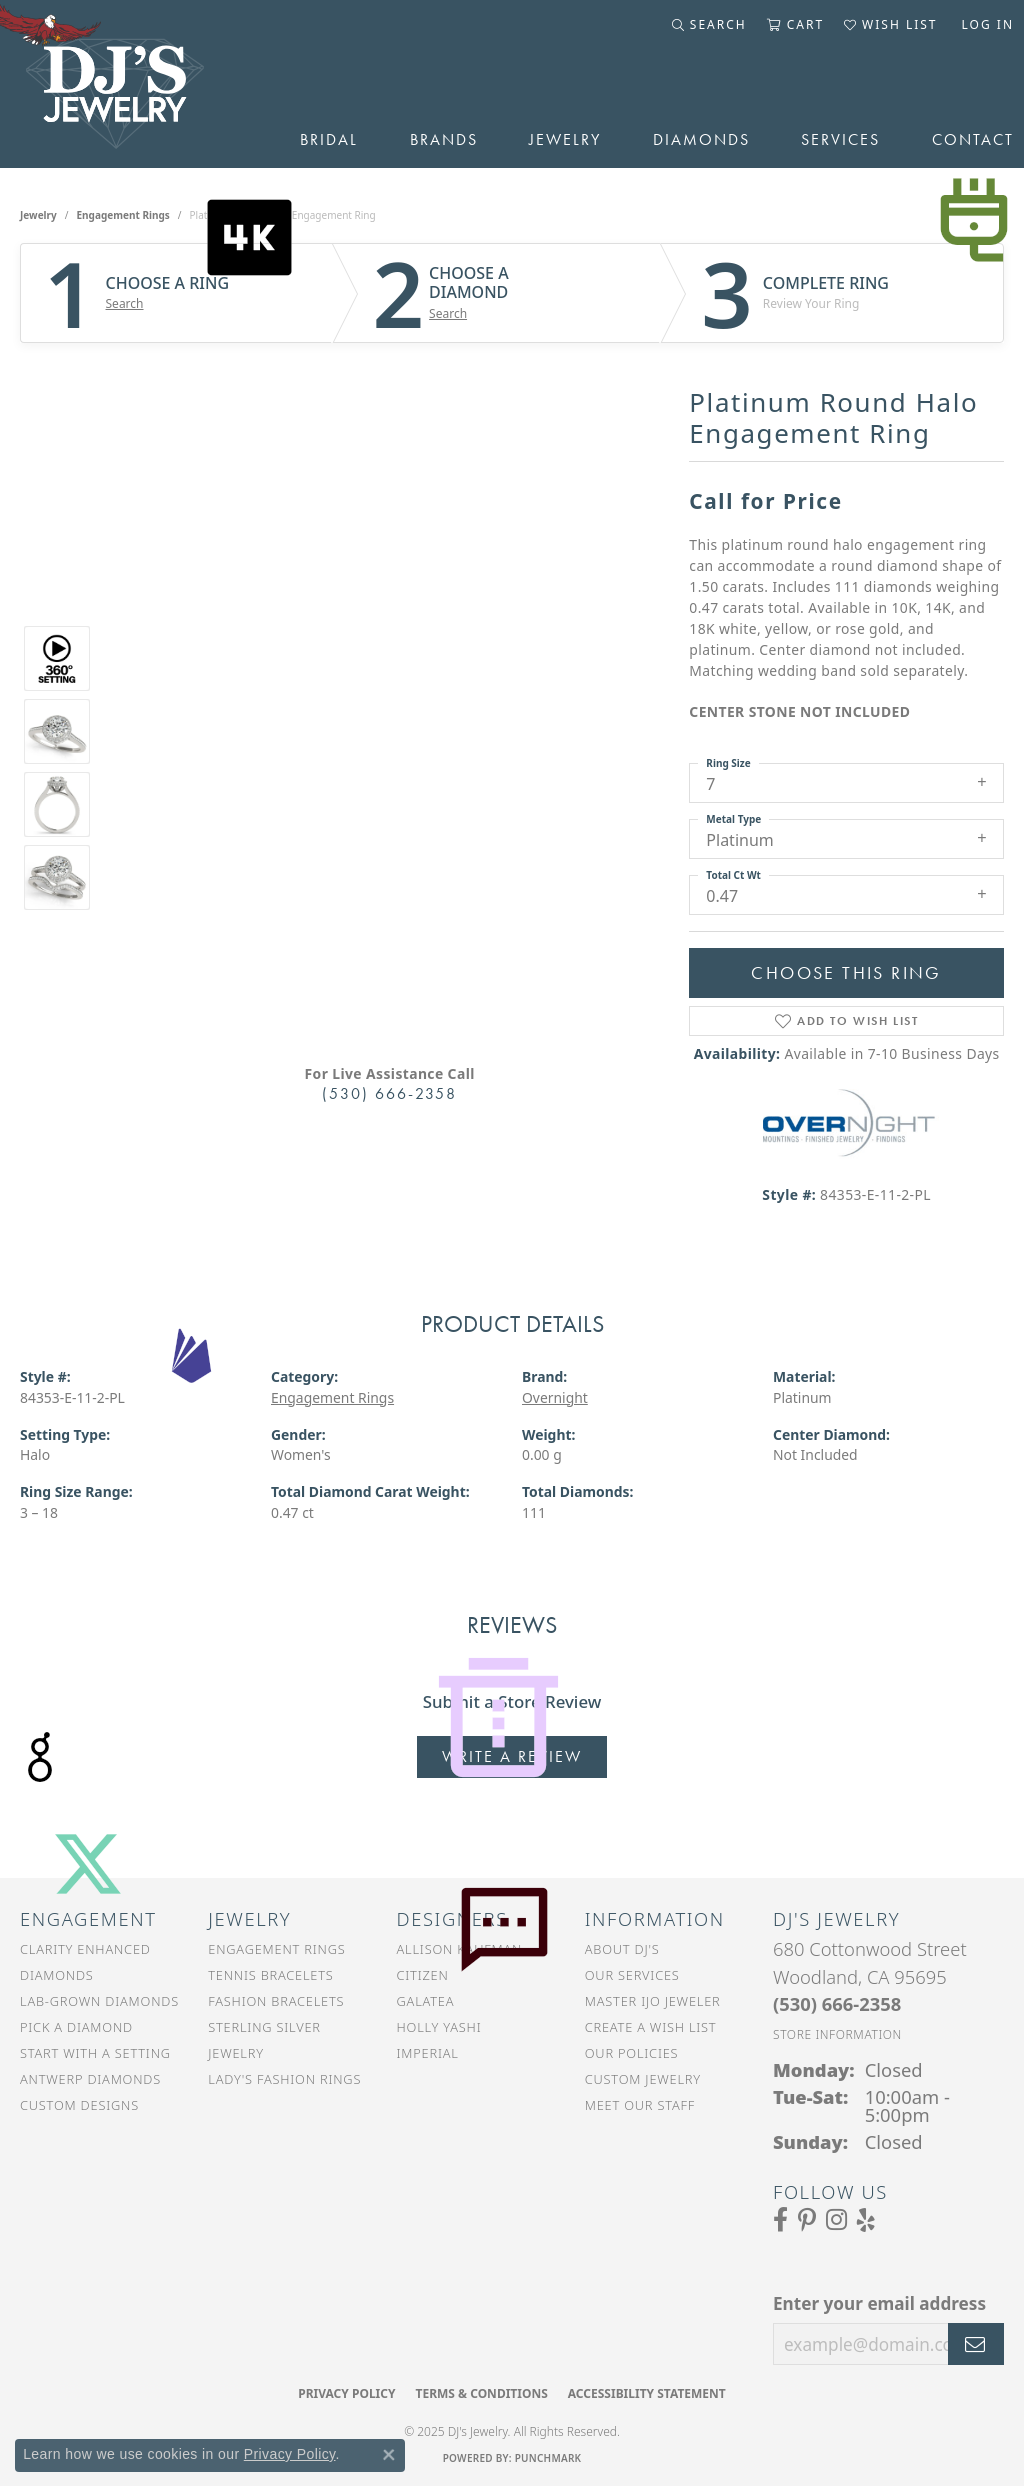 The width and height of the screenshot is (1024, 2487). What do you see at coordinates (974, 220) in the screenshot?
I see `connect to power or charging` at bounding box center [974, 220].